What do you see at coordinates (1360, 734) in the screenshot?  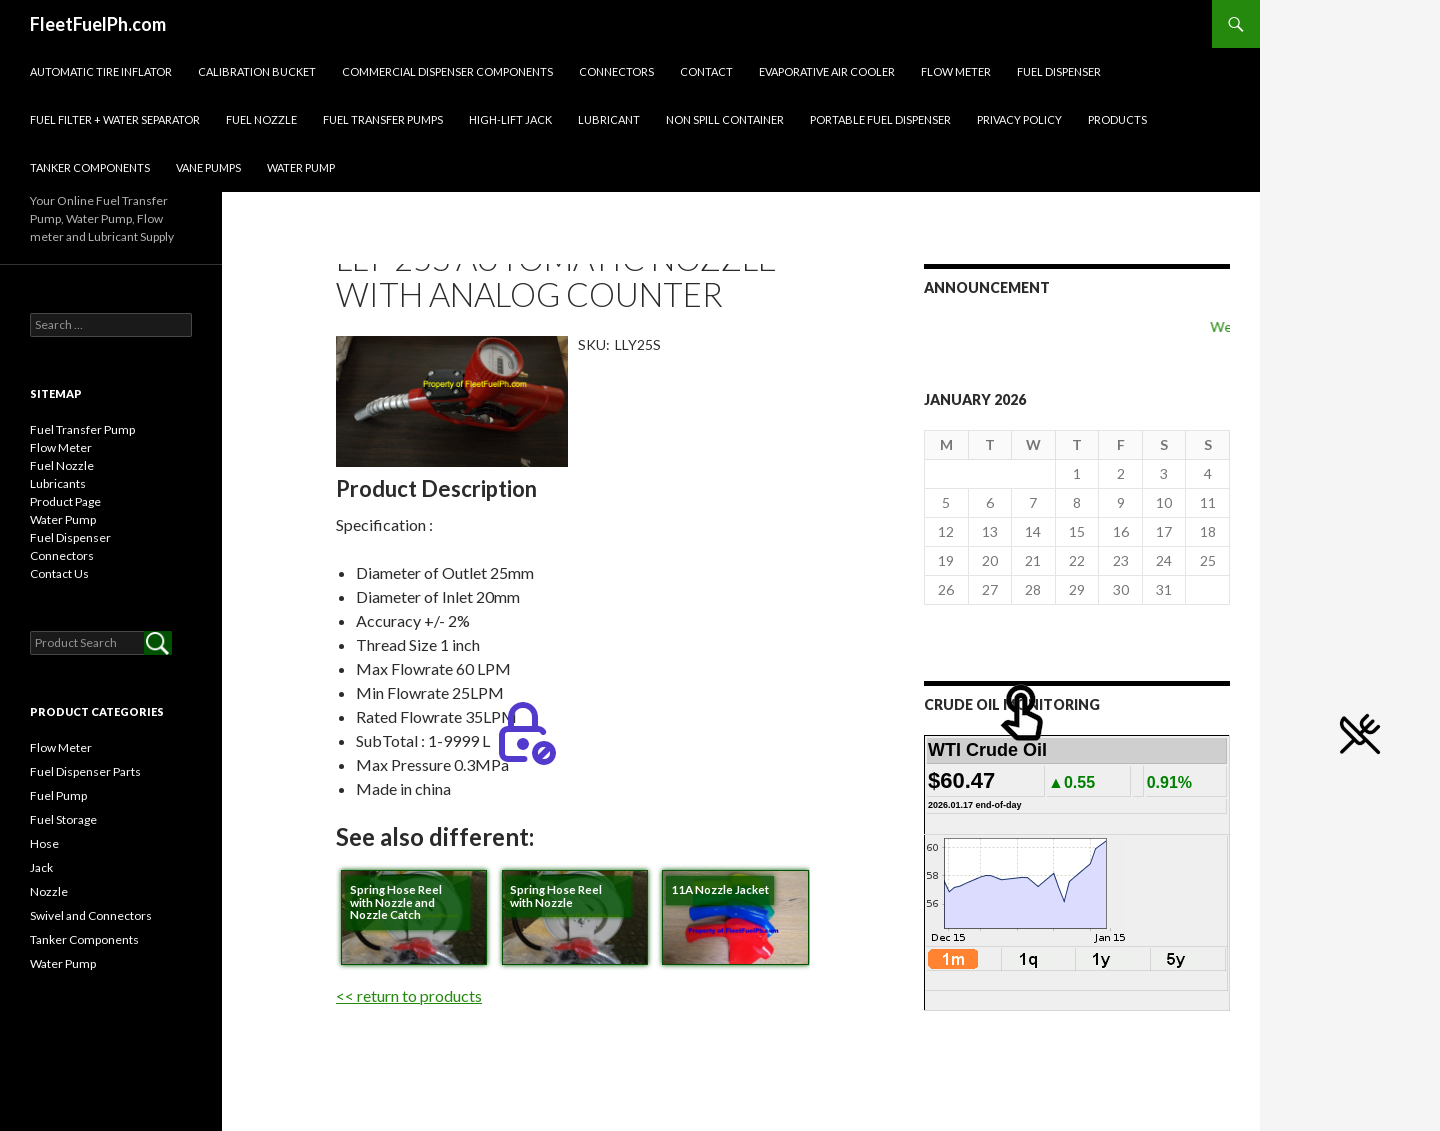 I see `restaurant or dining location` at bounding box center [1360, 734].